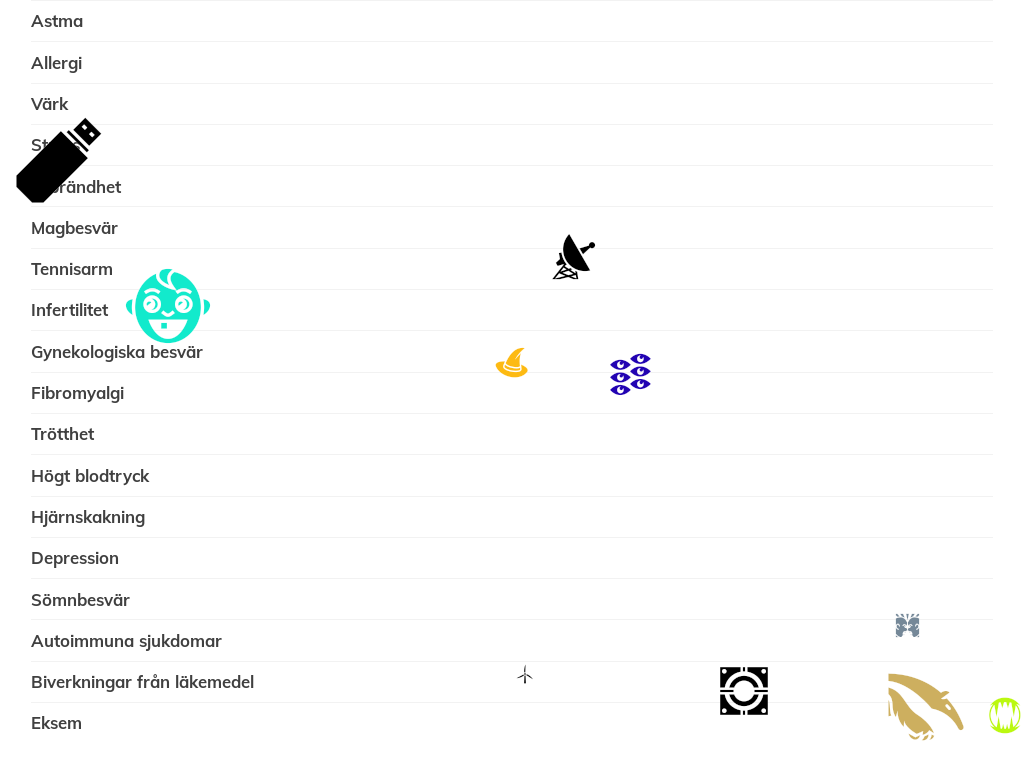 The height and width of the screenshot is (759, 1024). I want to click on indicates vampire or monster character class, so click(1004, 715).